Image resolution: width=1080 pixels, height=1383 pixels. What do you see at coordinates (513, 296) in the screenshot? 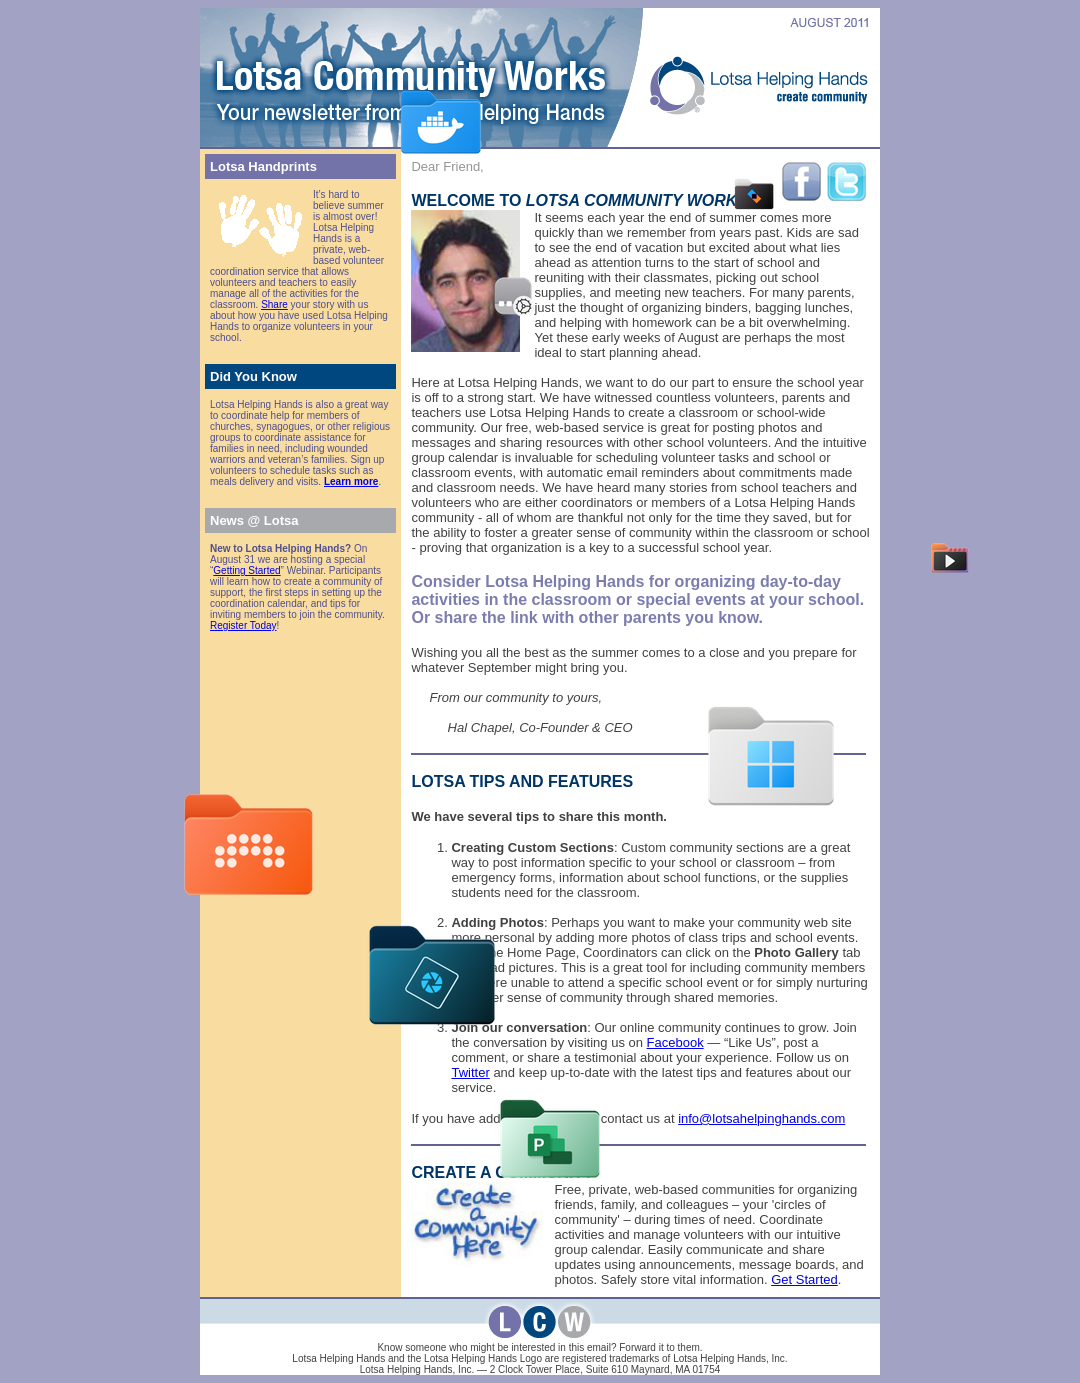
I see `configure xfce panel layout and profiles` at bounding box center [513, 296].